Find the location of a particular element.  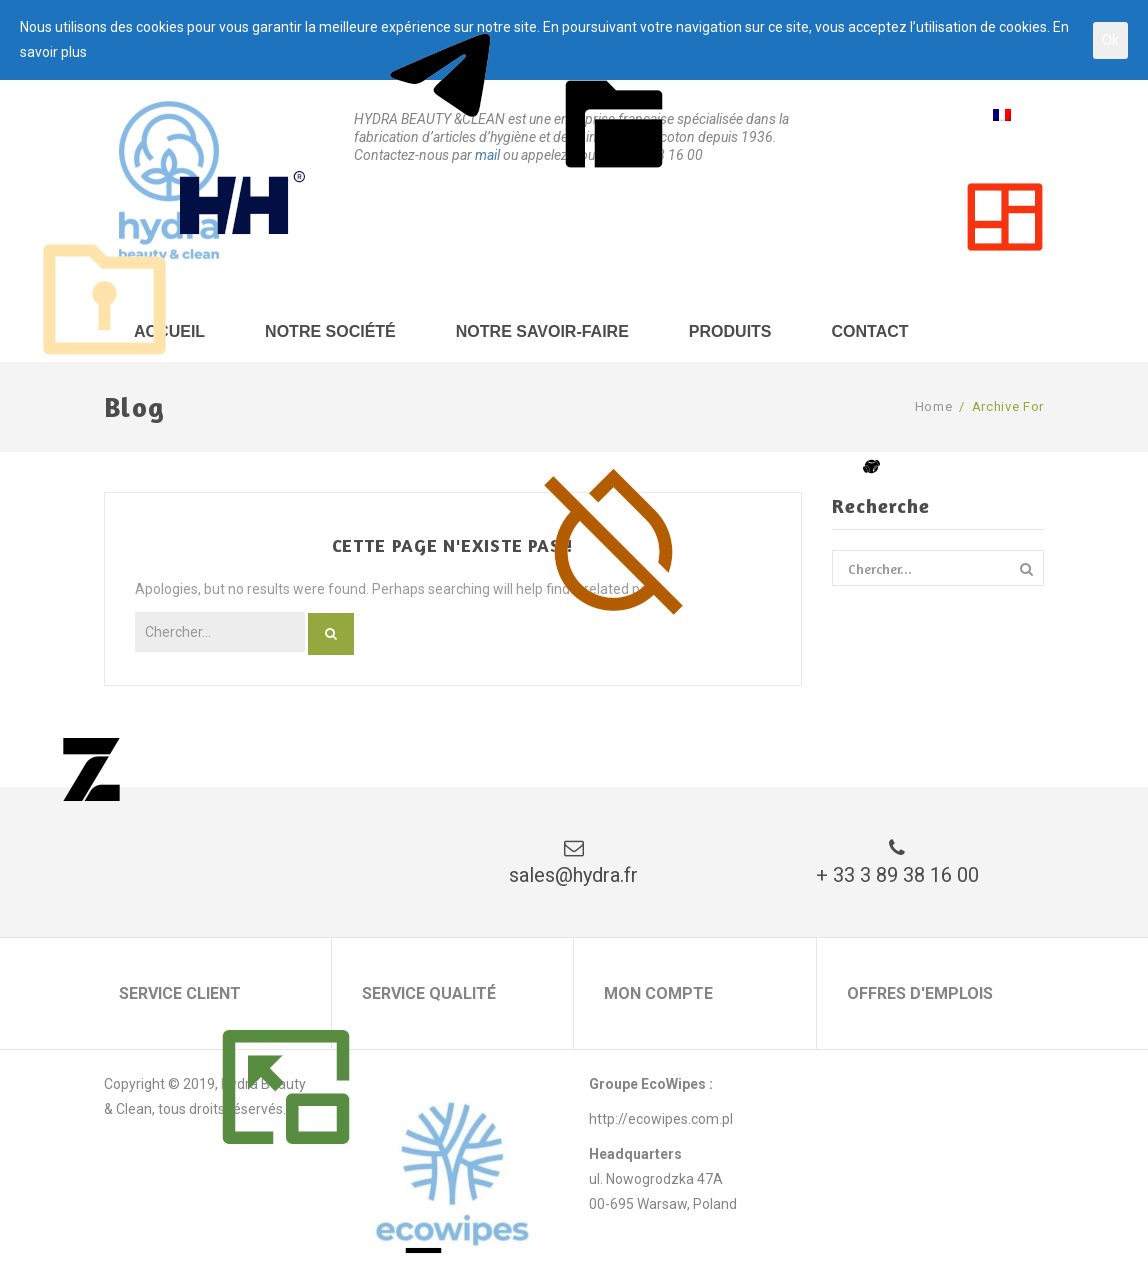

OpenZeppelin brand logo is located at coordinates (91, 769).